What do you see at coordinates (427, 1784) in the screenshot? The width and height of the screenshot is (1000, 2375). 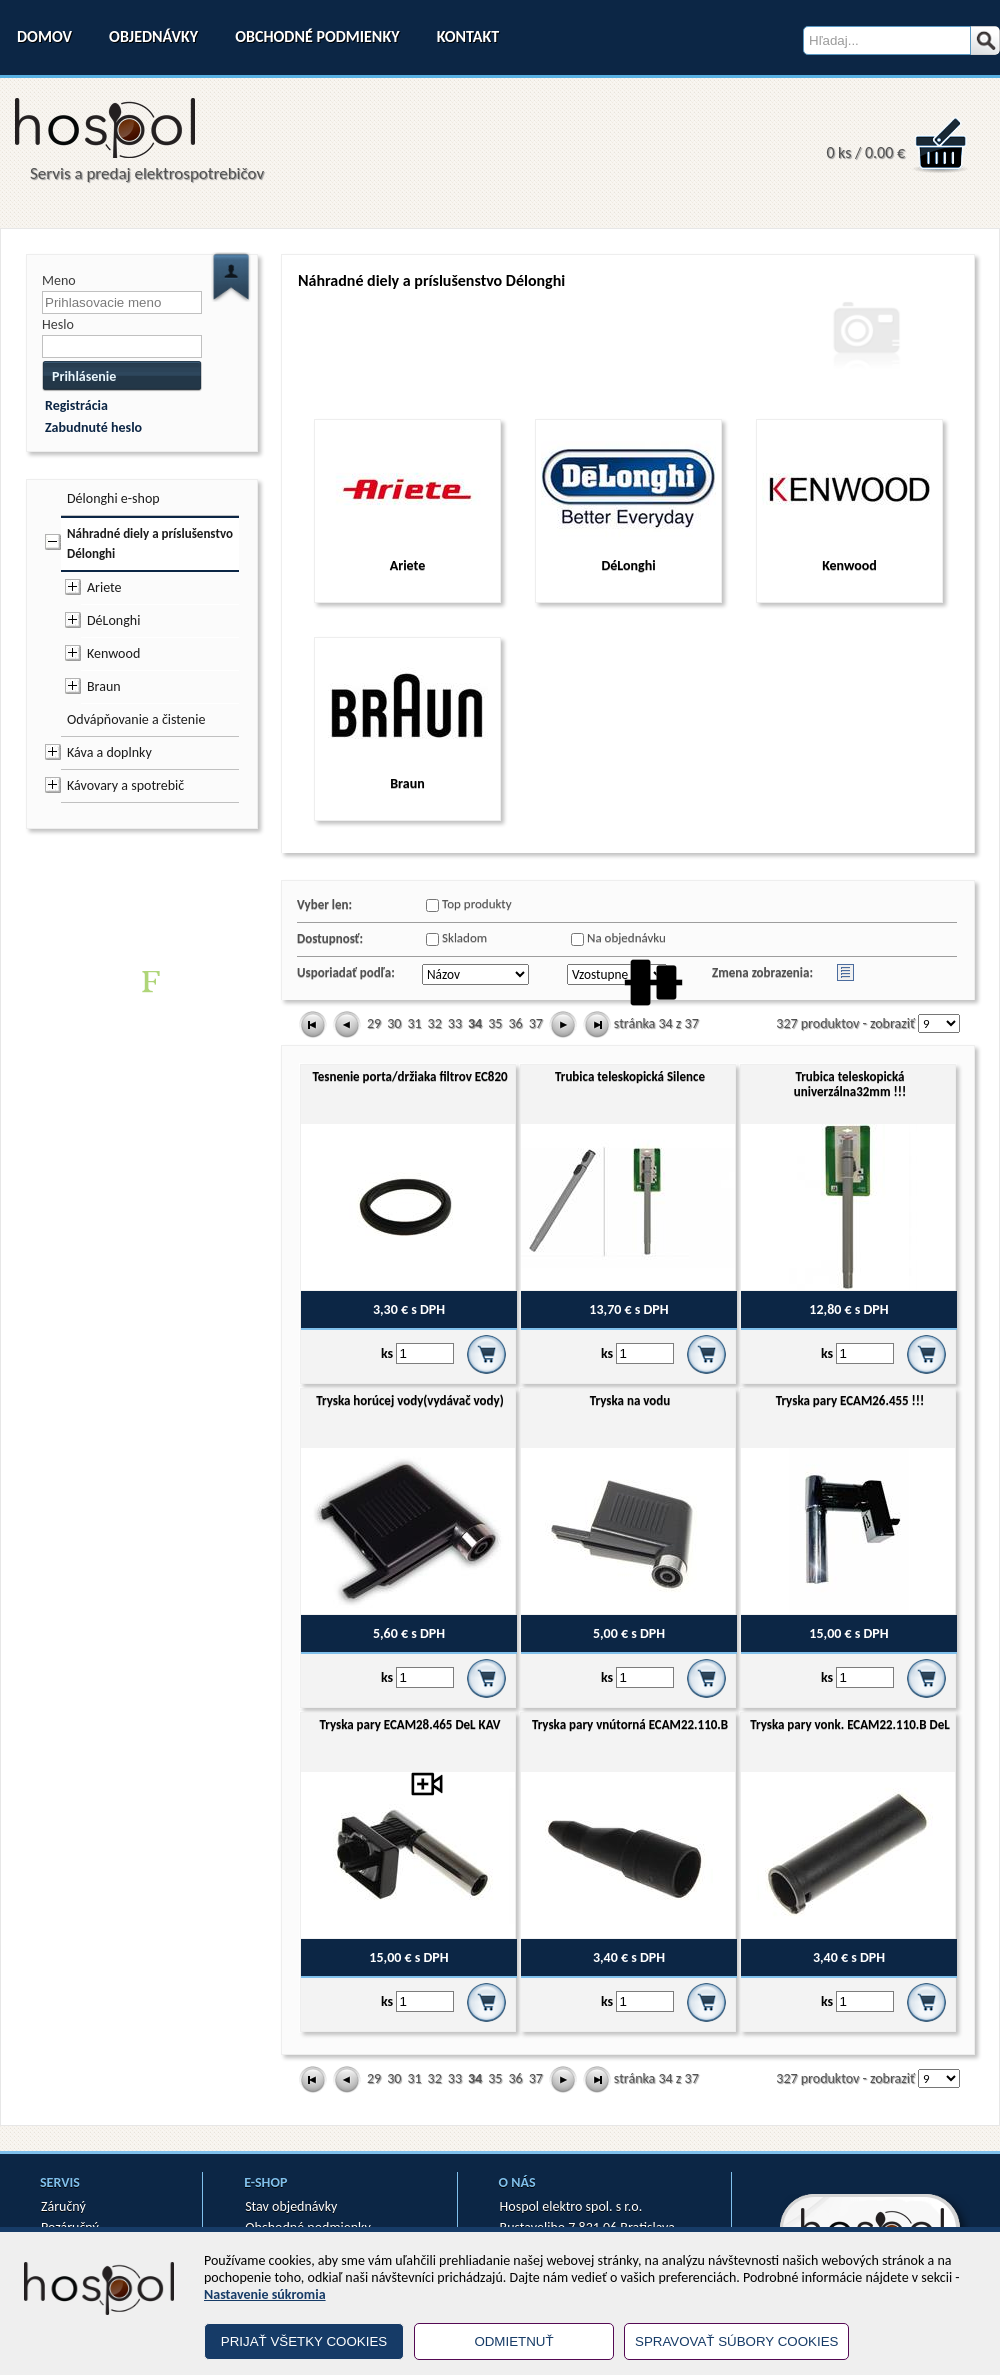 I see `add a new video recording` at bounding box center [427, 1784].